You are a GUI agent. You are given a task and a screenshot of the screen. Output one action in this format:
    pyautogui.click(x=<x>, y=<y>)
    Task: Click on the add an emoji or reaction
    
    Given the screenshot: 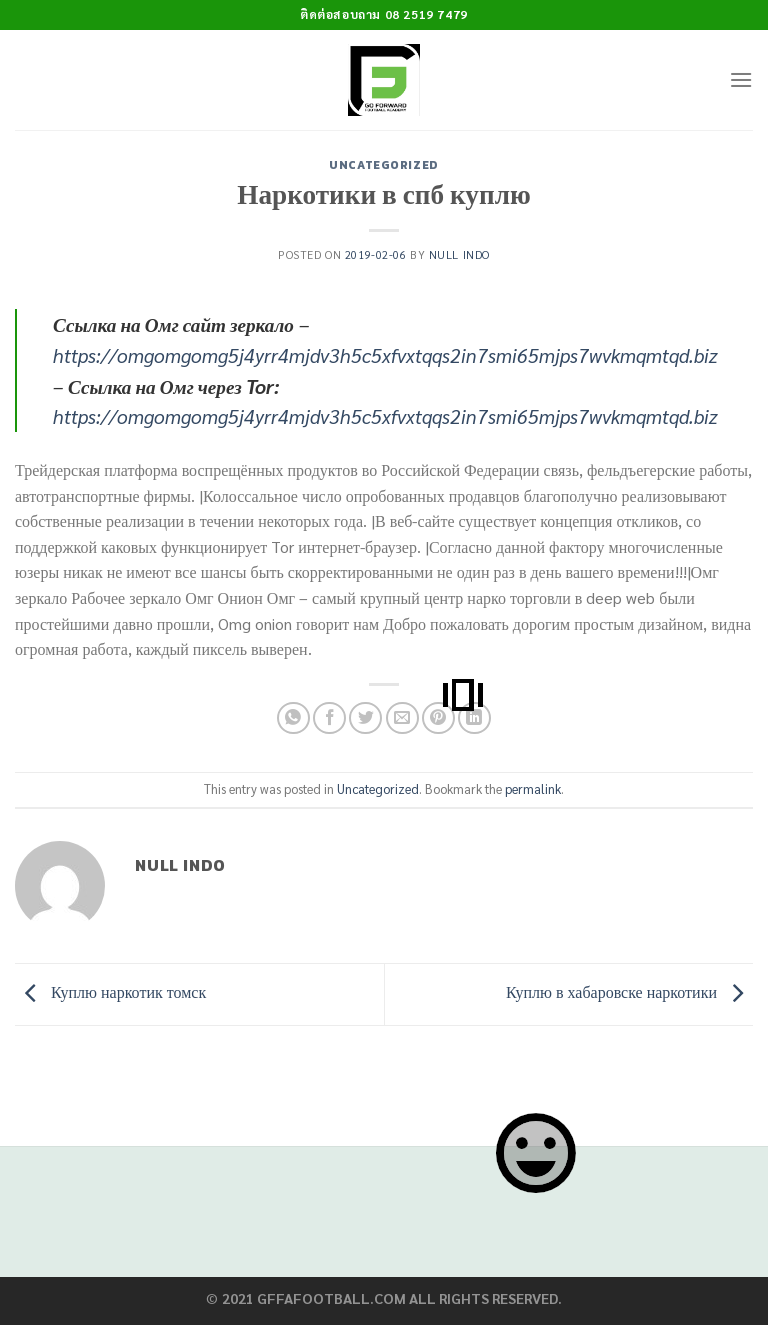 What is the action you would take?
    pyautogui.click(x=536, y=1153)
    